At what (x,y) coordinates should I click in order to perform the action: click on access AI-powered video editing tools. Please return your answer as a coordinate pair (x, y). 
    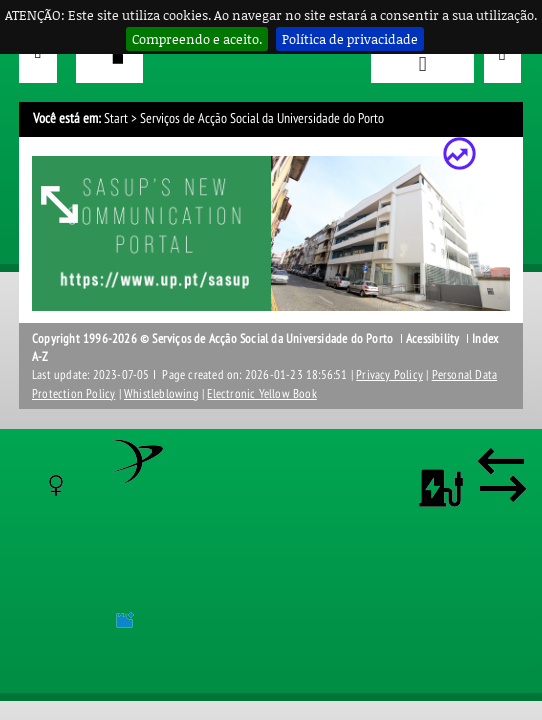
    Looking at the image, I should click on (124, 620).